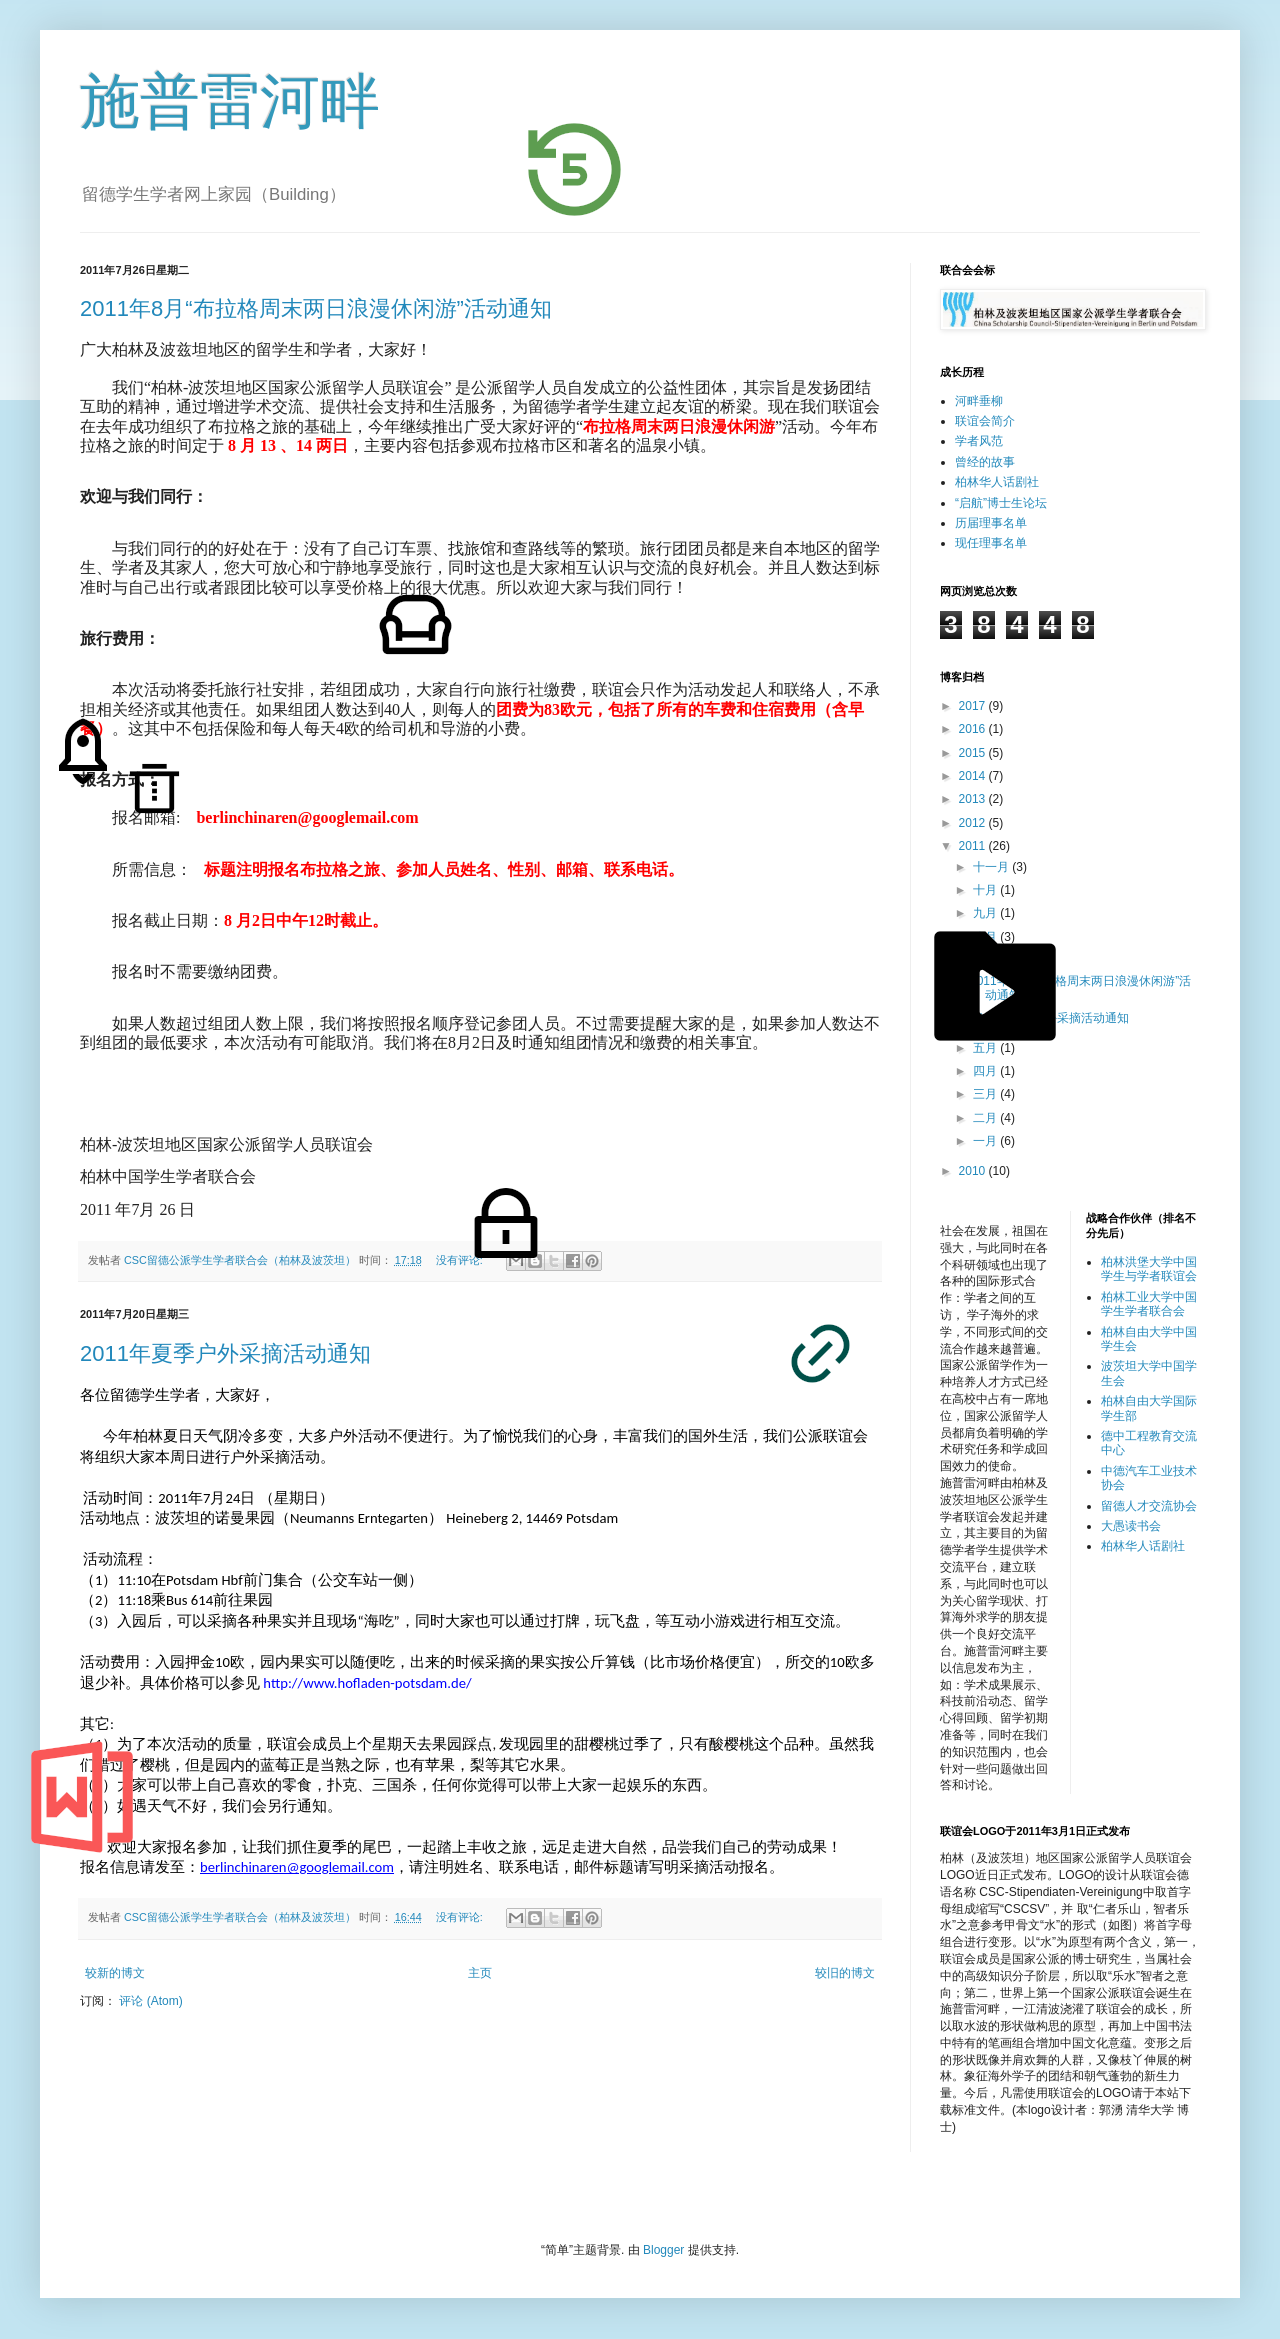 This screenshot has height=2339, width=1280. Describe the element at coordinates (574, 169) in the screenshot. I see `skip back 5 seconds in media playback` at that location.